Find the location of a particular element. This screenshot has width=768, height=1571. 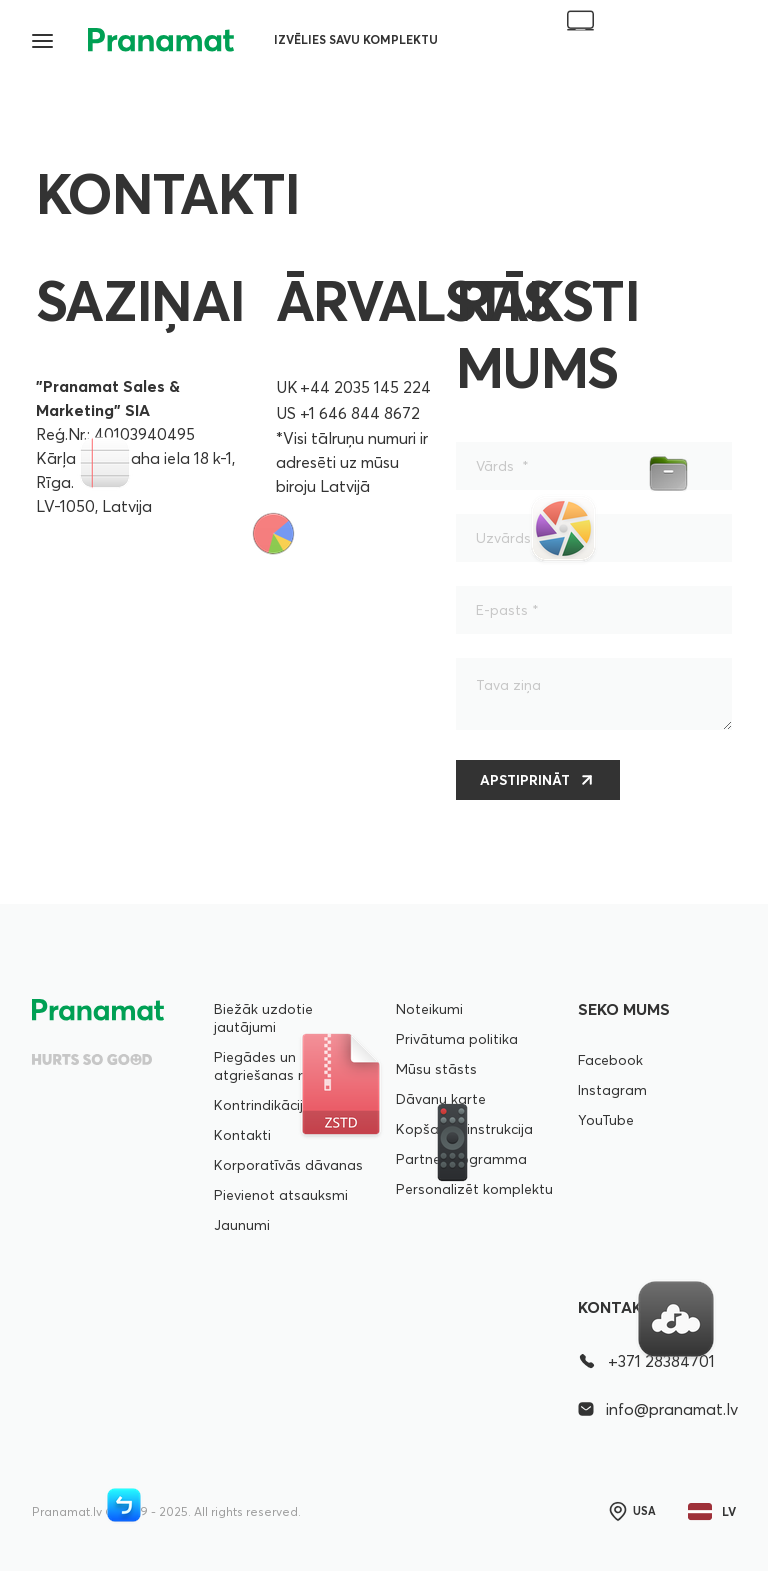

open the text editor app is located at coordinates (105, 463).